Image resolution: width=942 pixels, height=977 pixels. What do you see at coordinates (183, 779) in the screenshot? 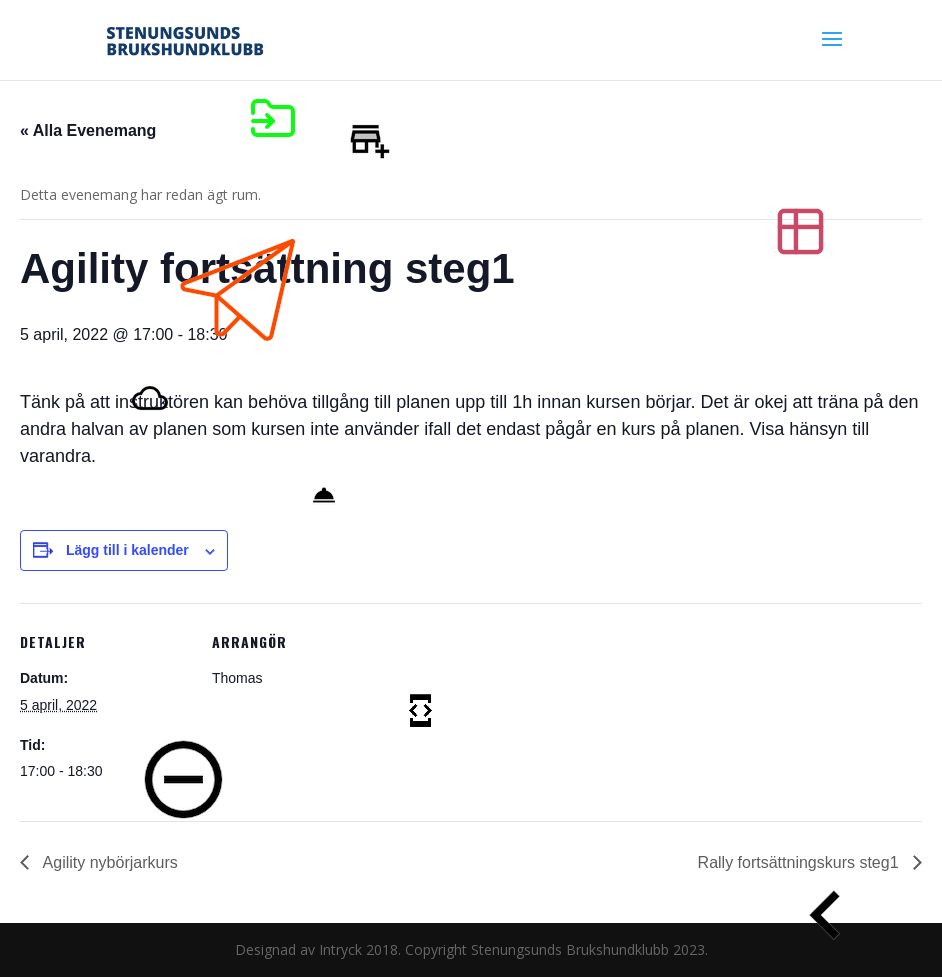
I see `remove an item from a list` at bounding box center [183, 779].